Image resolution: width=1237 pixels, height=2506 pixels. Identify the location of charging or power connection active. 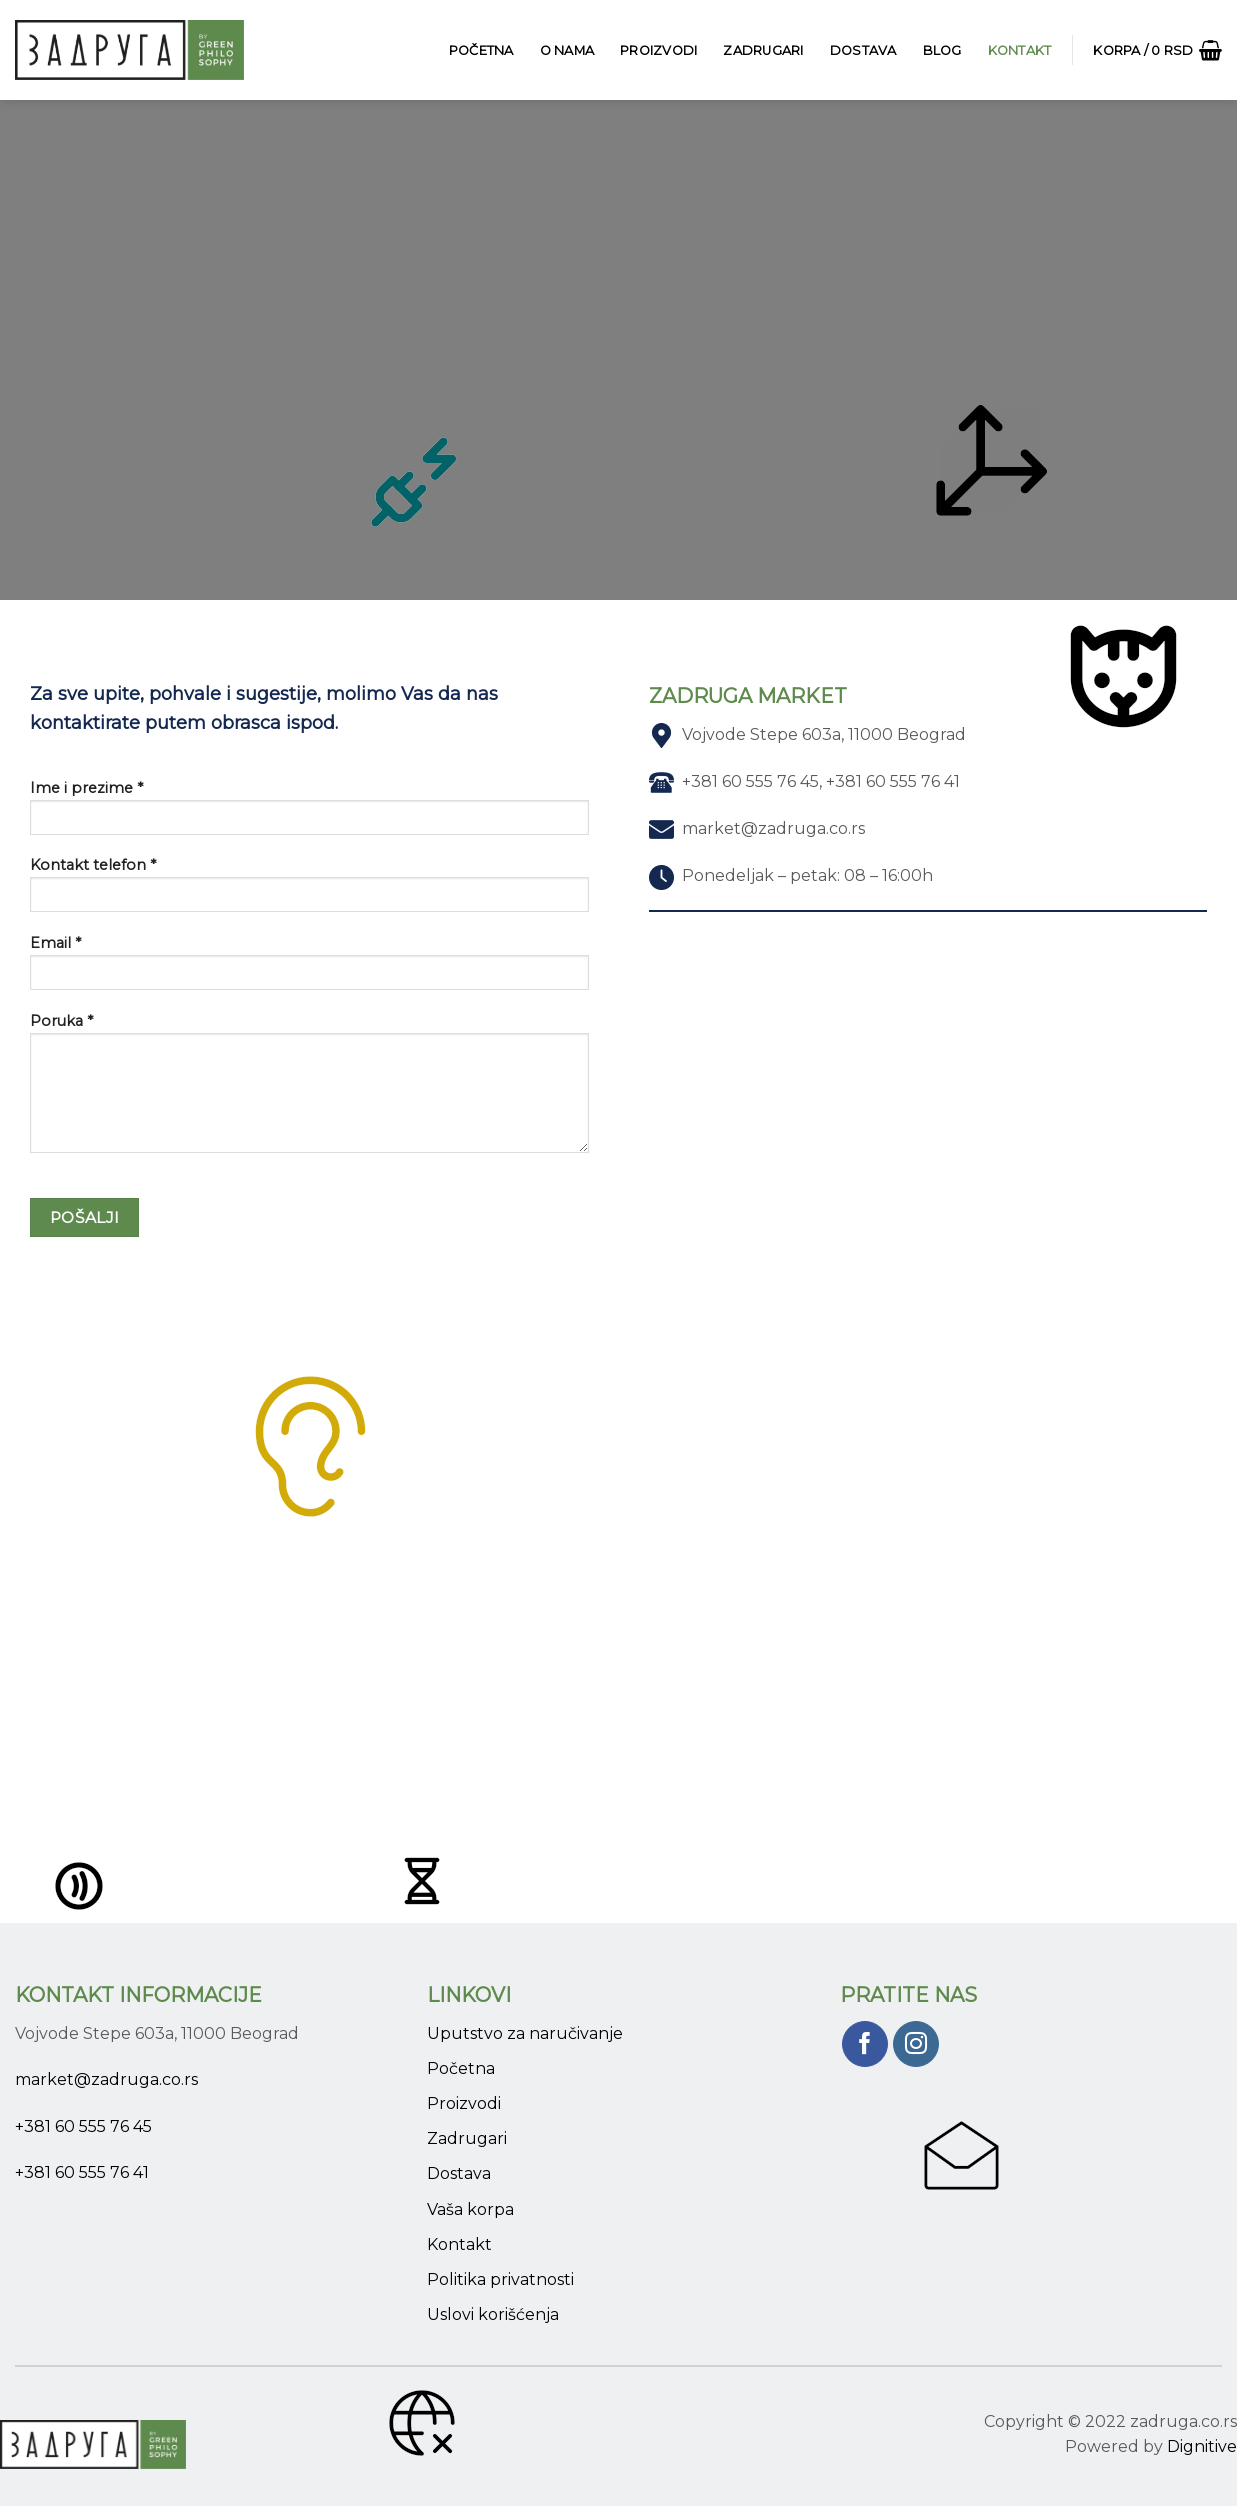
(418, 480).